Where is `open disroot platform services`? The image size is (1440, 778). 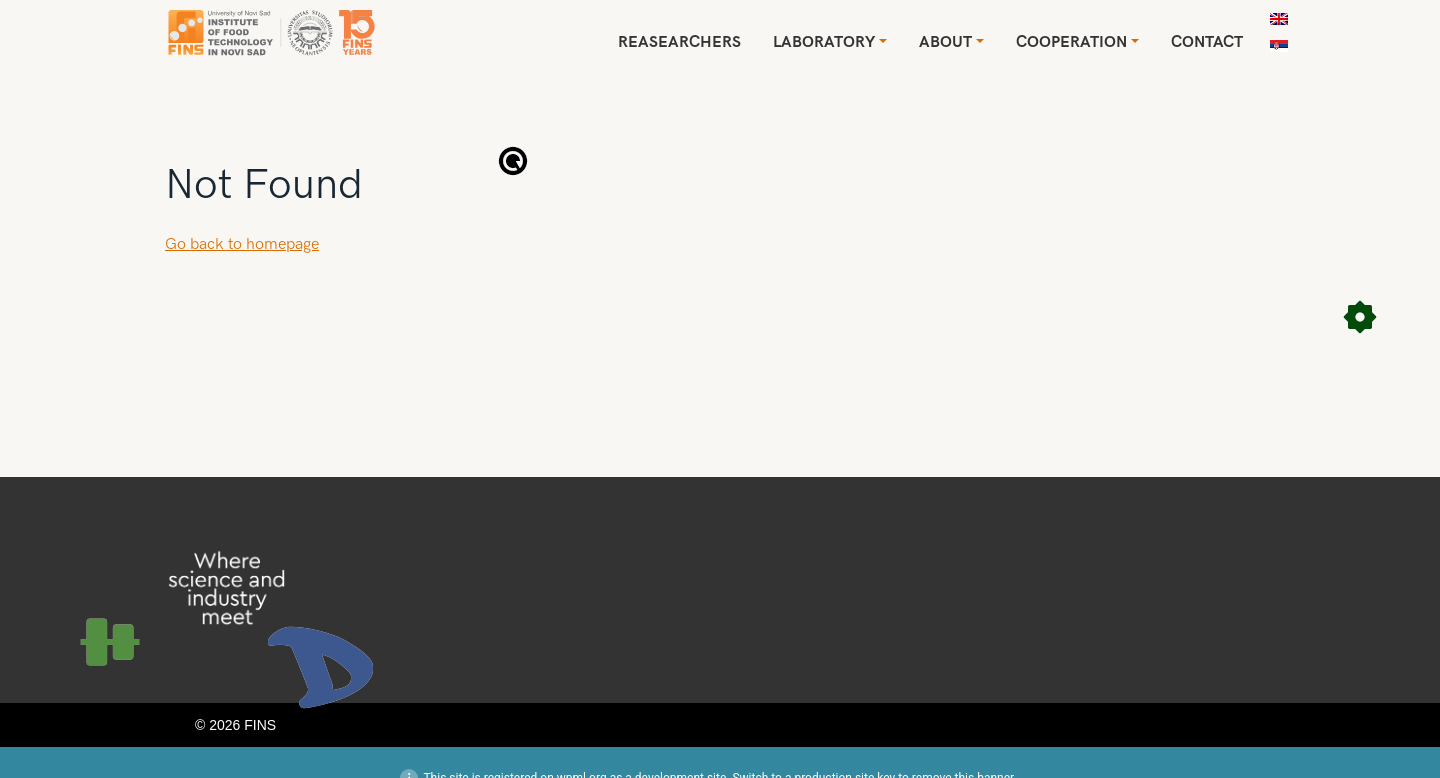 open disroot platform services is located at coordinates (320, 667).